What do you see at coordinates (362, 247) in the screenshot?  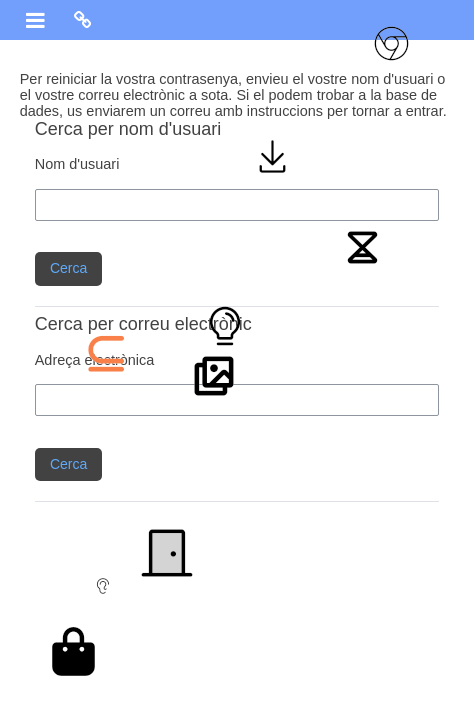 I see `indicates time is running low or nearly expired` at bounding box center [362, 247].